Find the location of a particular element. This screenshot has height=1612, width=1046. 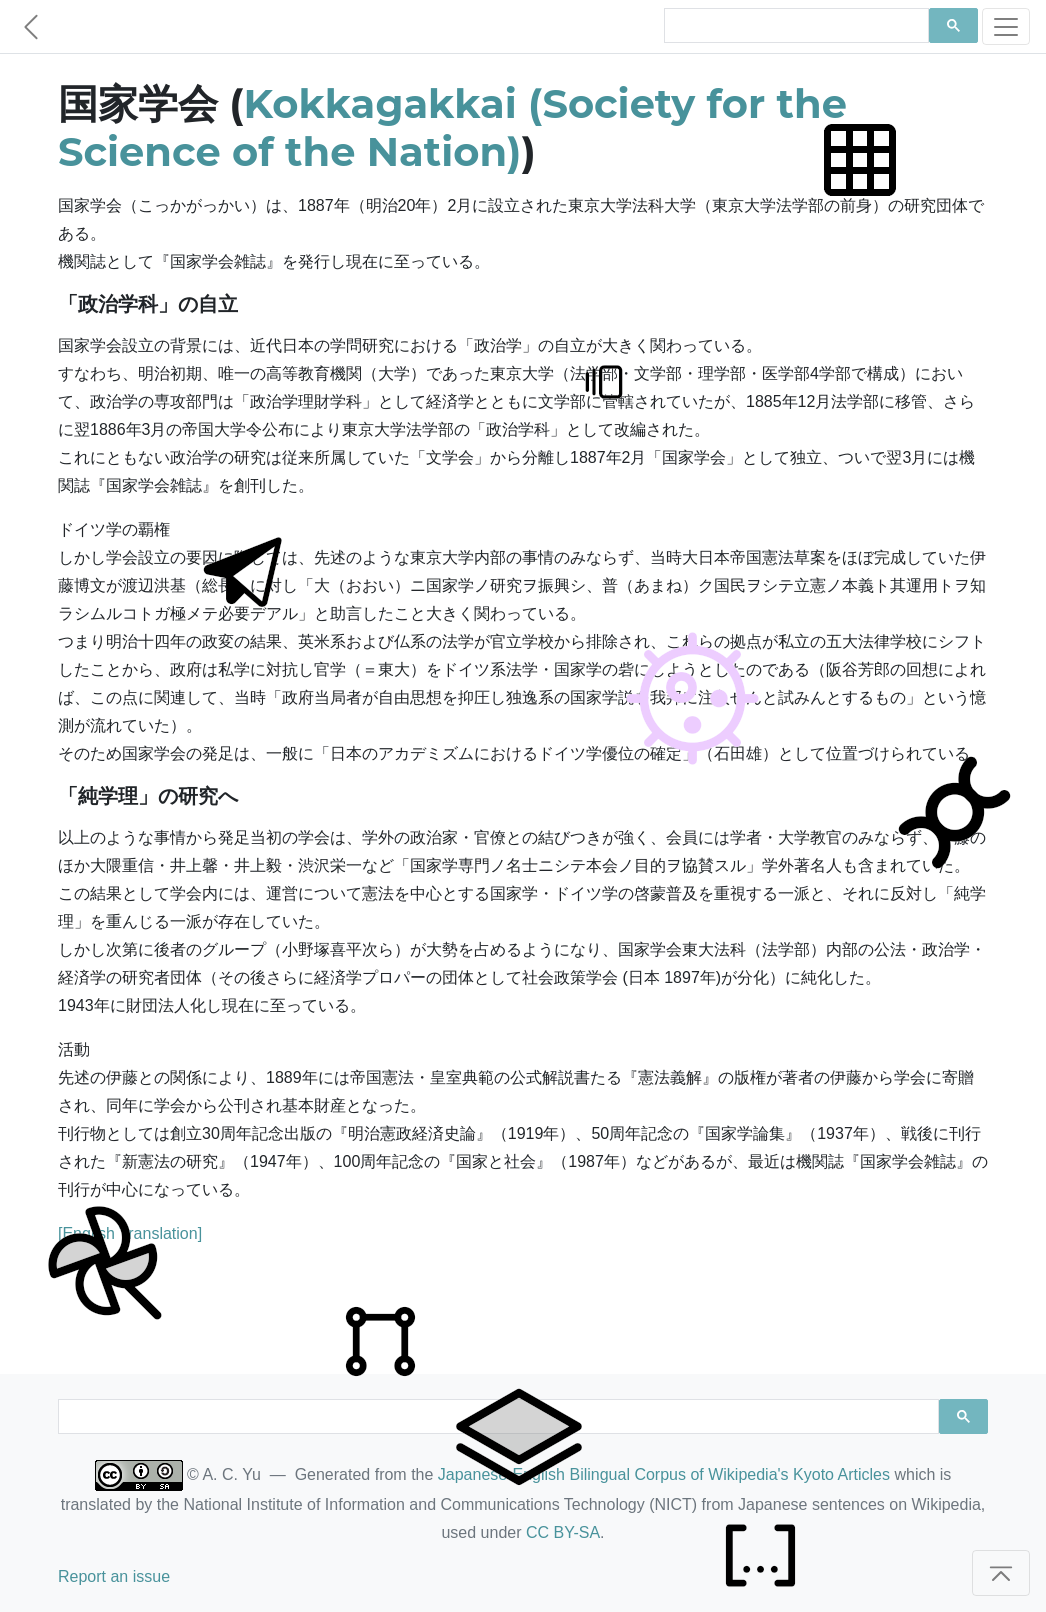

view the last image in a horizontal gallery is located at coordinates (604, 382).